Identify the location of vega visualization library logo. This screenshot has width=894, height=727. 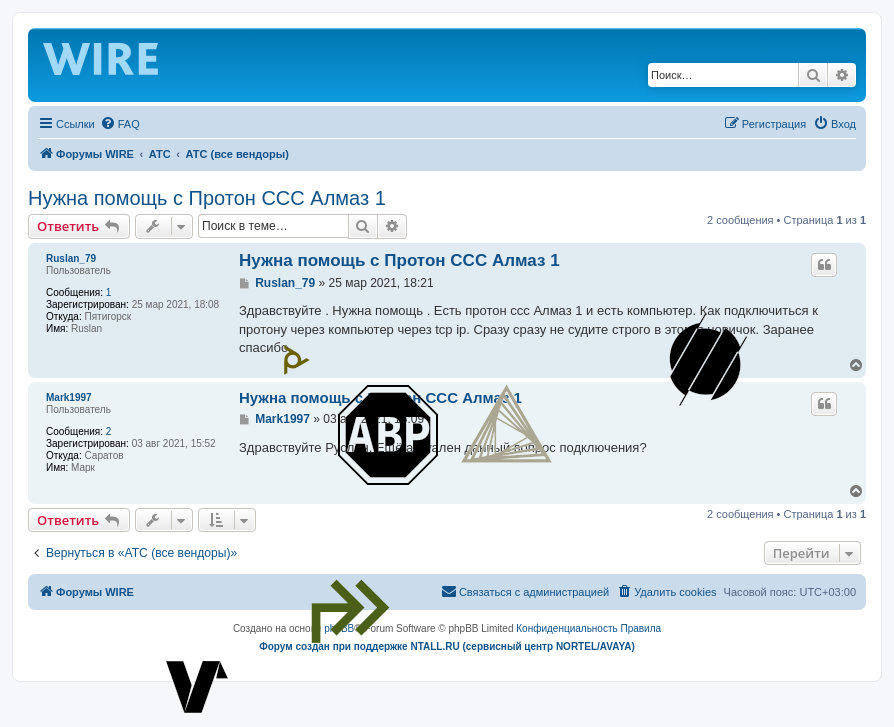
(197, 687).